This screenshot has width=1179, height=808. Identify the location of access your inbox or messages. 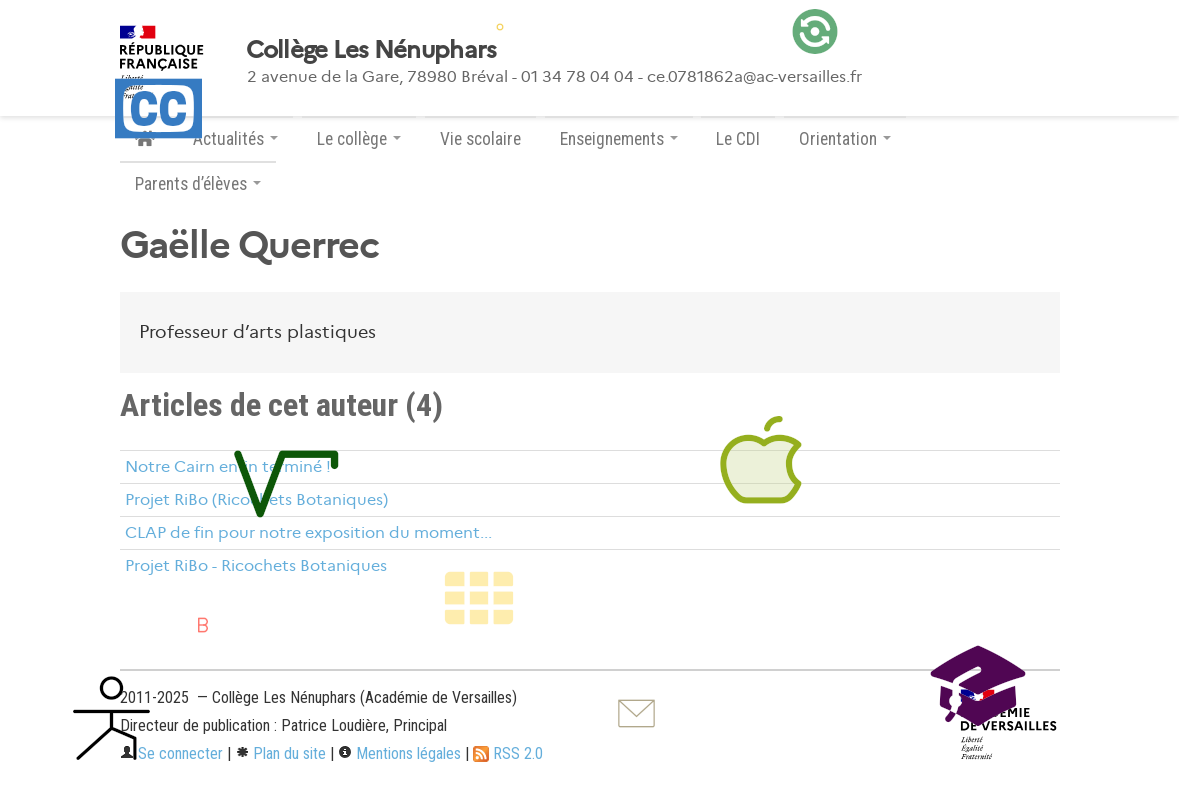
(636, 713).